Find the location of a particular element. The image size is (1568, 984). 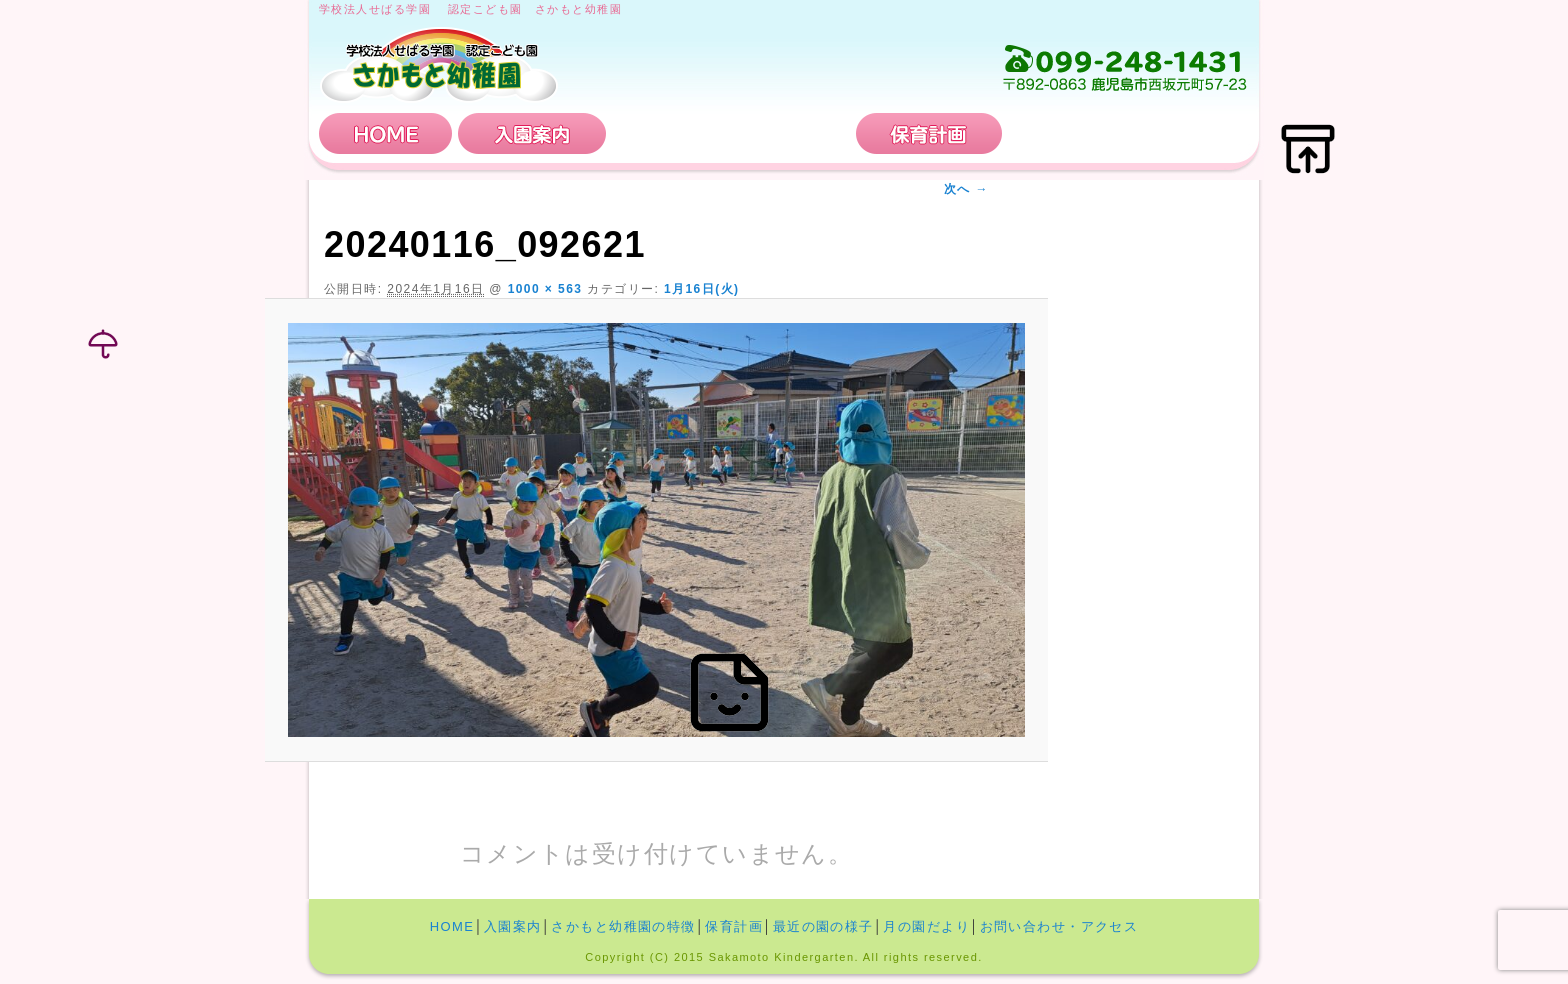

add a sticker to your message is located at coordinates (729, 692).